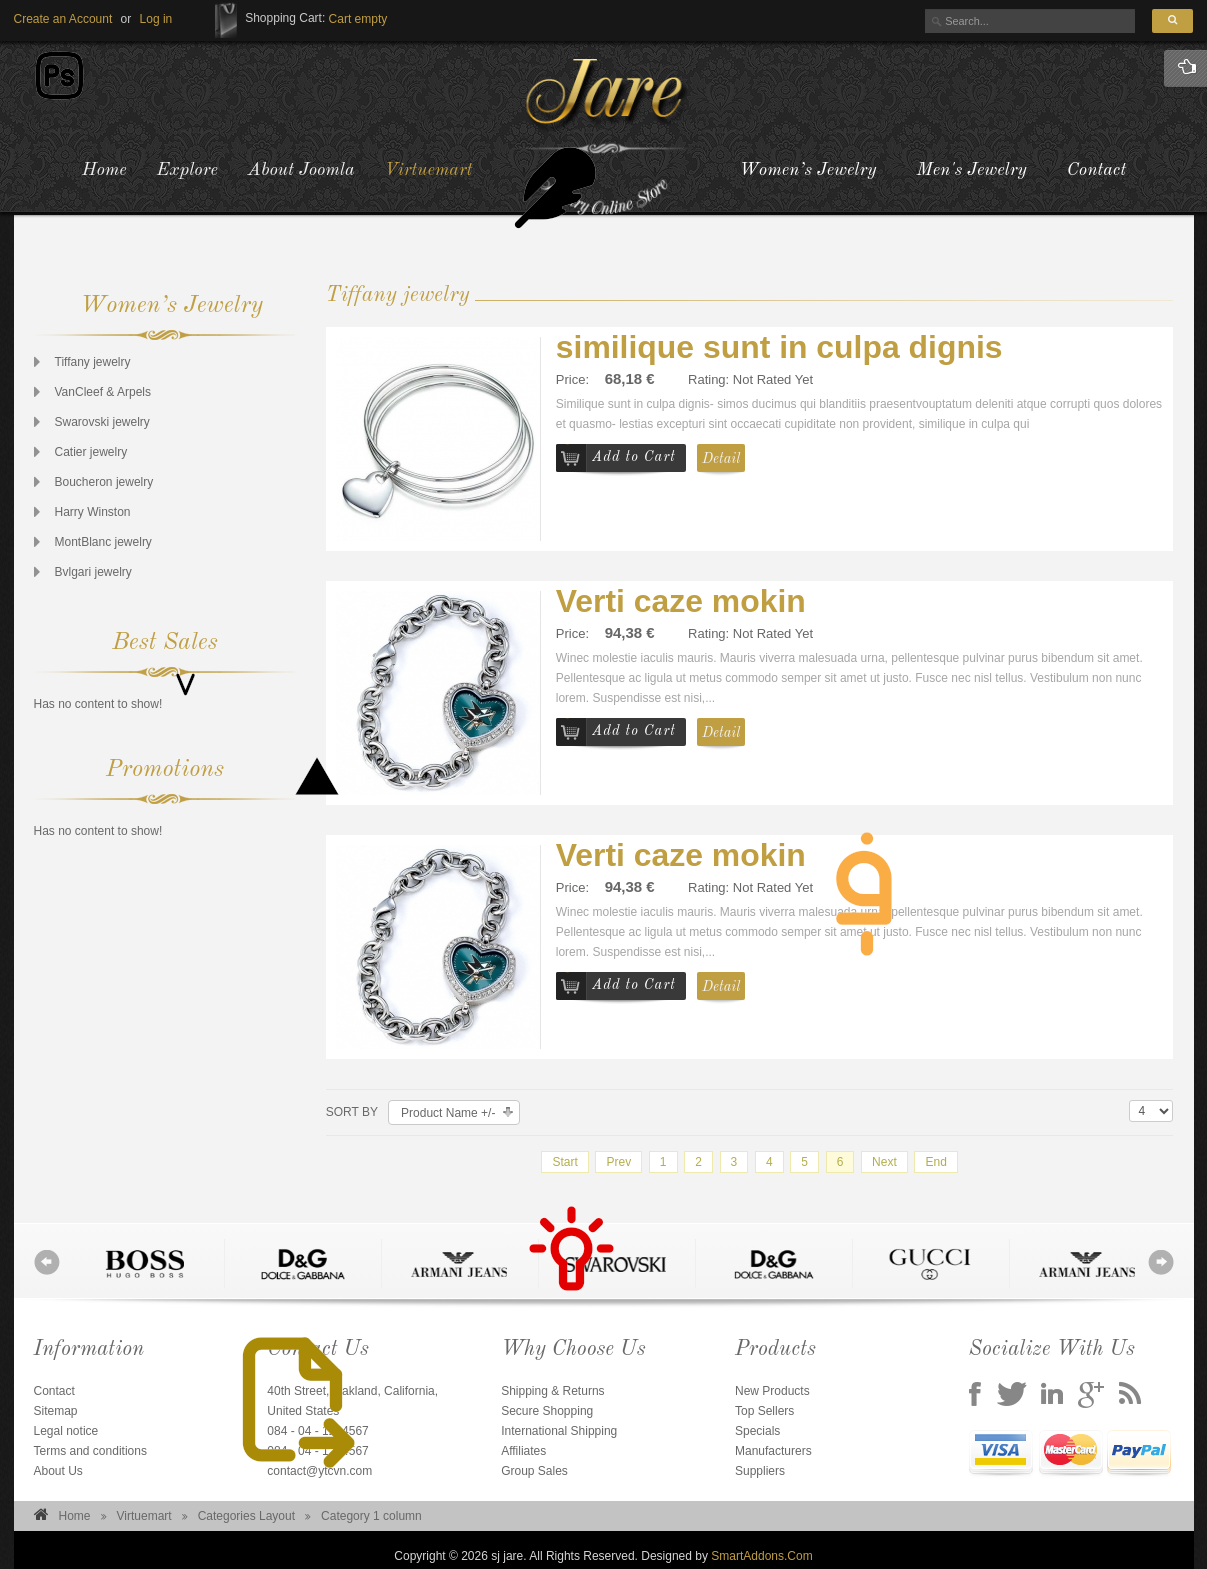  Describe the element at coordinates (554, 188) in the screenshot. I see `compose a new message or post` at that location.